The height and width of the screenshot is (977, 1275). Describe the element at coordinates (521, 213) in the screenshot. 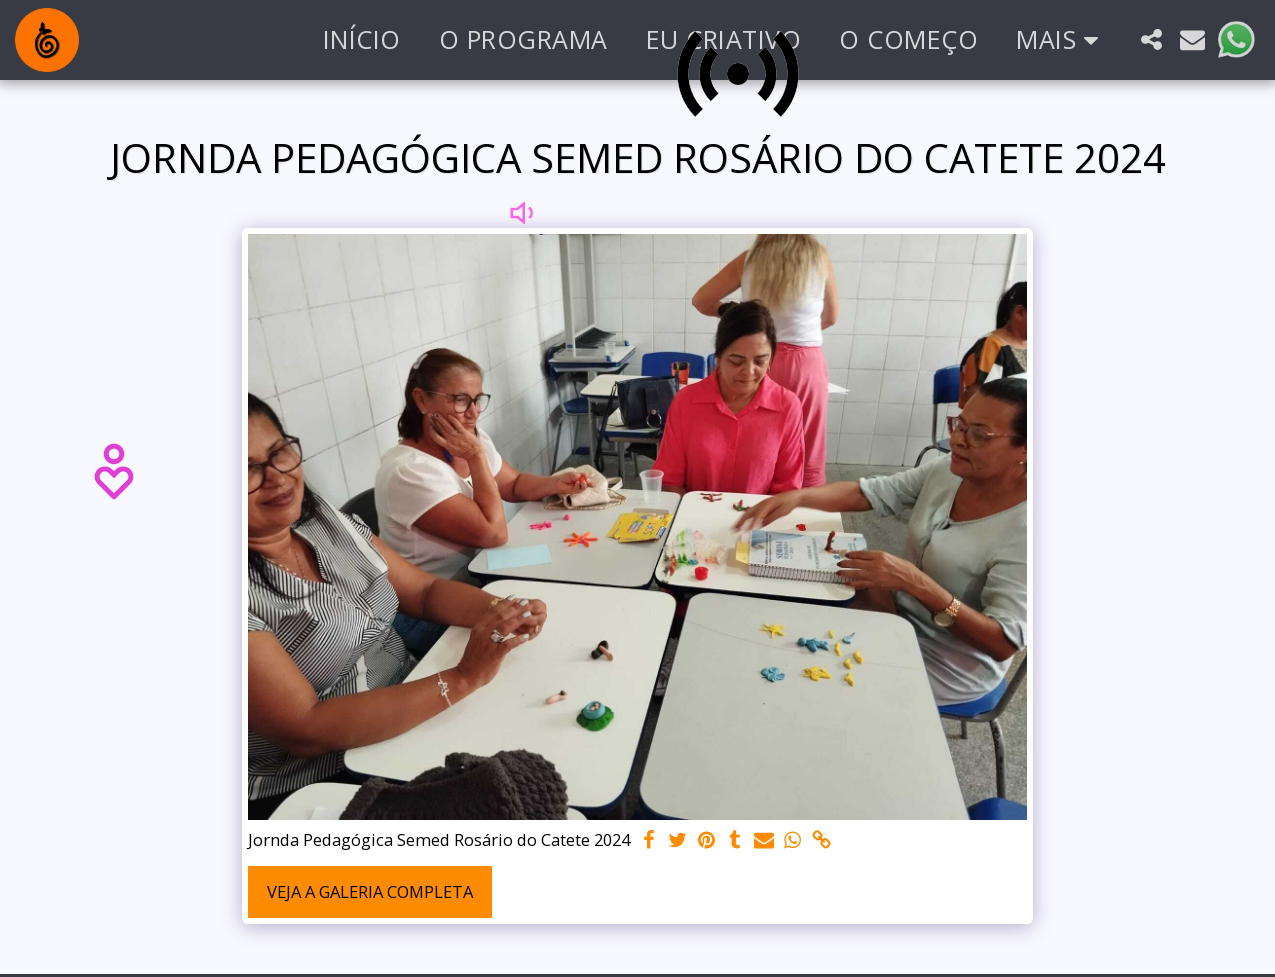

I see `decrease audio volume` at that location.